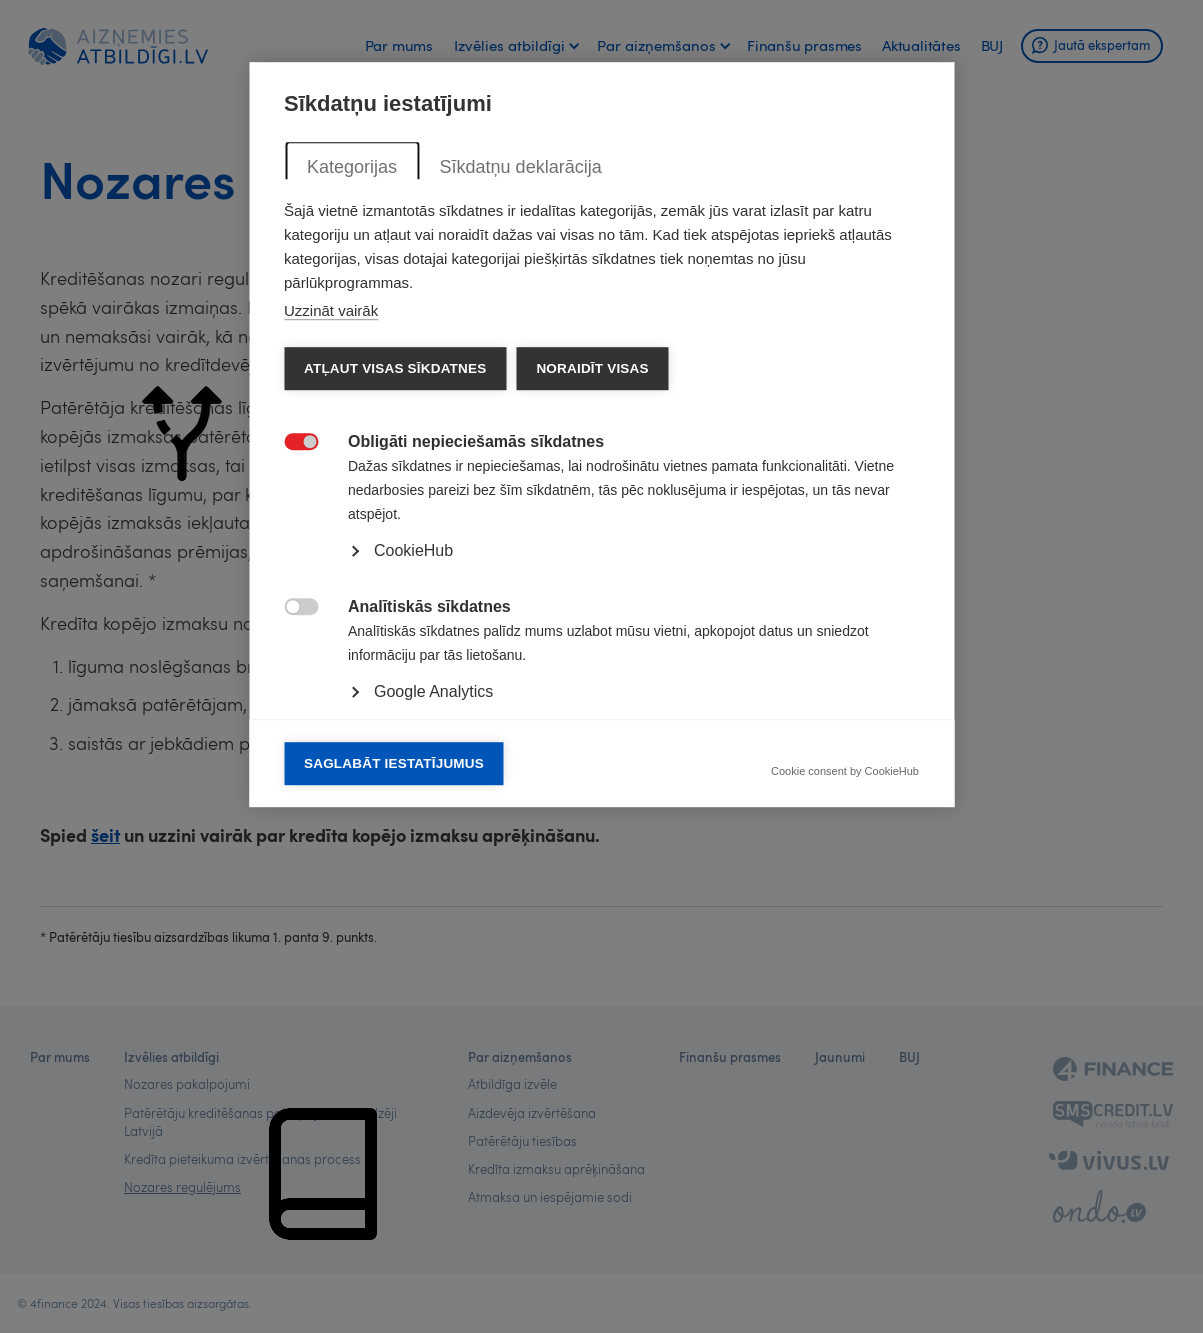 Image resolution: width=1203 pixels, height=1333 pixels. I want to click on open a book or reading view, so click(323, 1174).